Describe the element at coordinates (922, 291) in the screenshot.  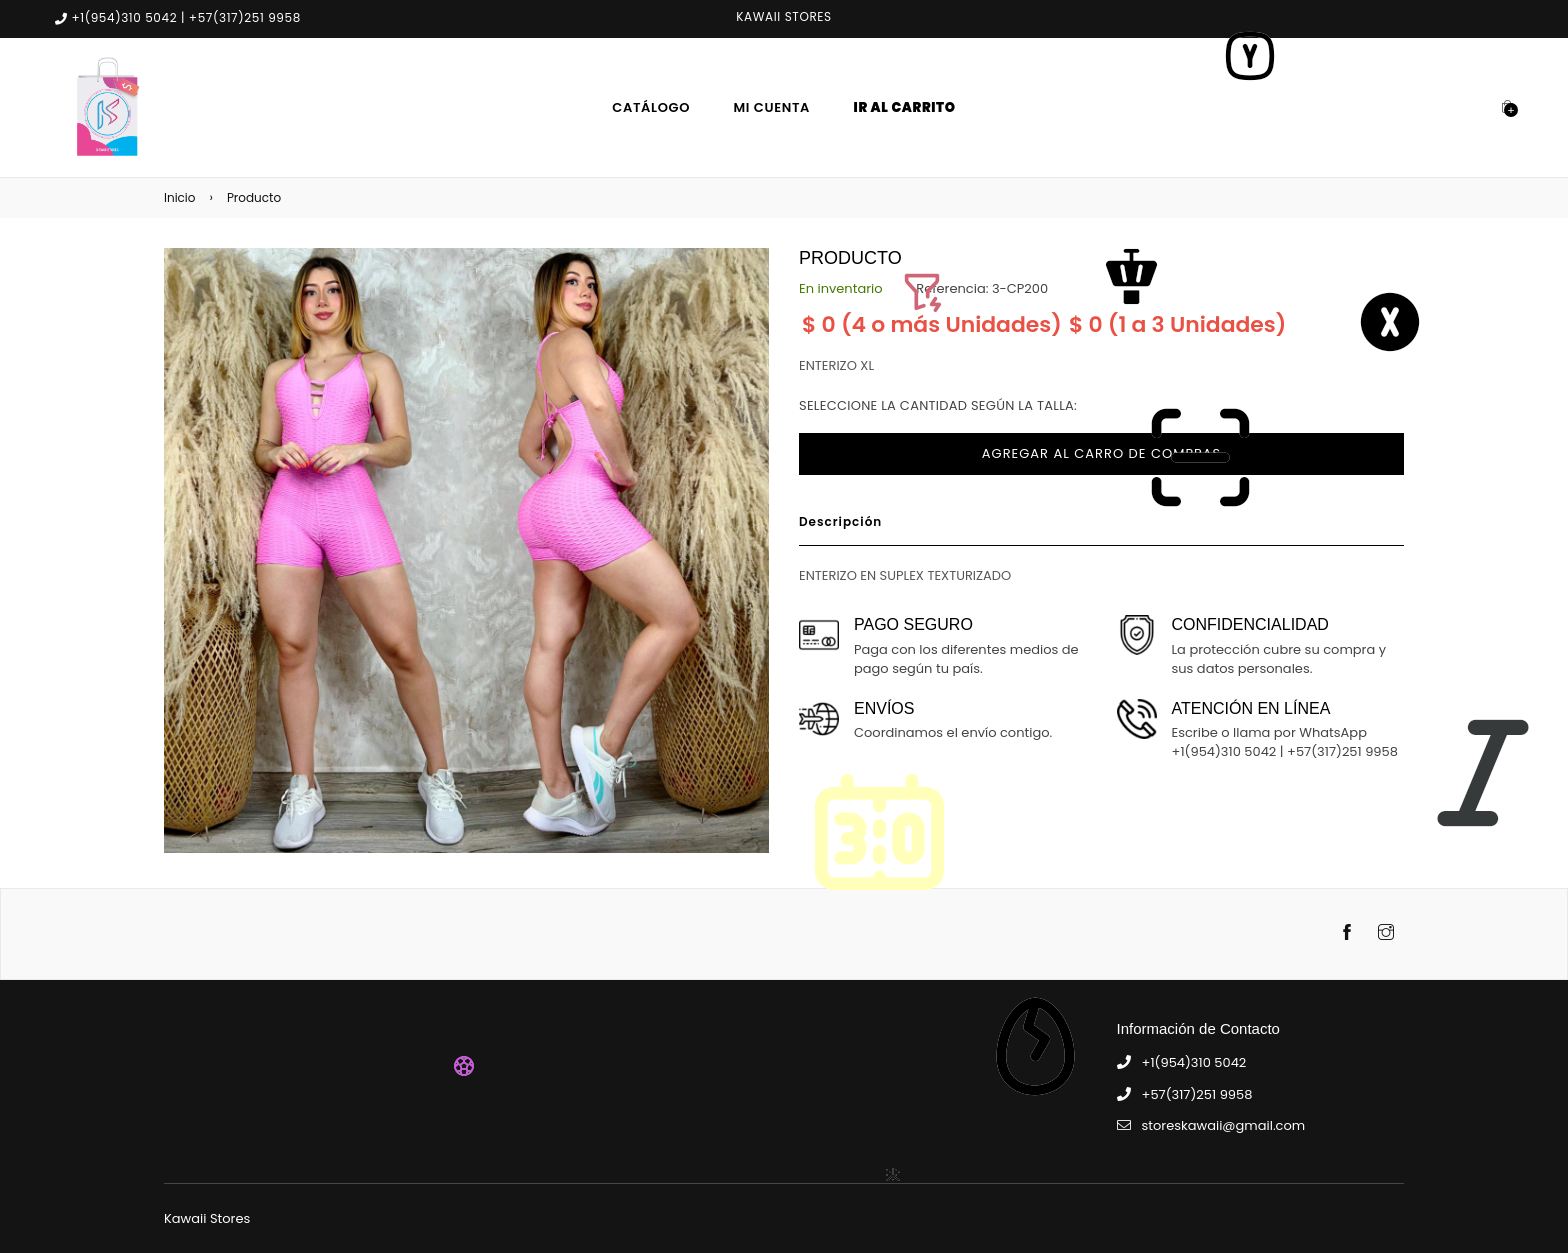
I see `apply quick or instant filtering` at that location.